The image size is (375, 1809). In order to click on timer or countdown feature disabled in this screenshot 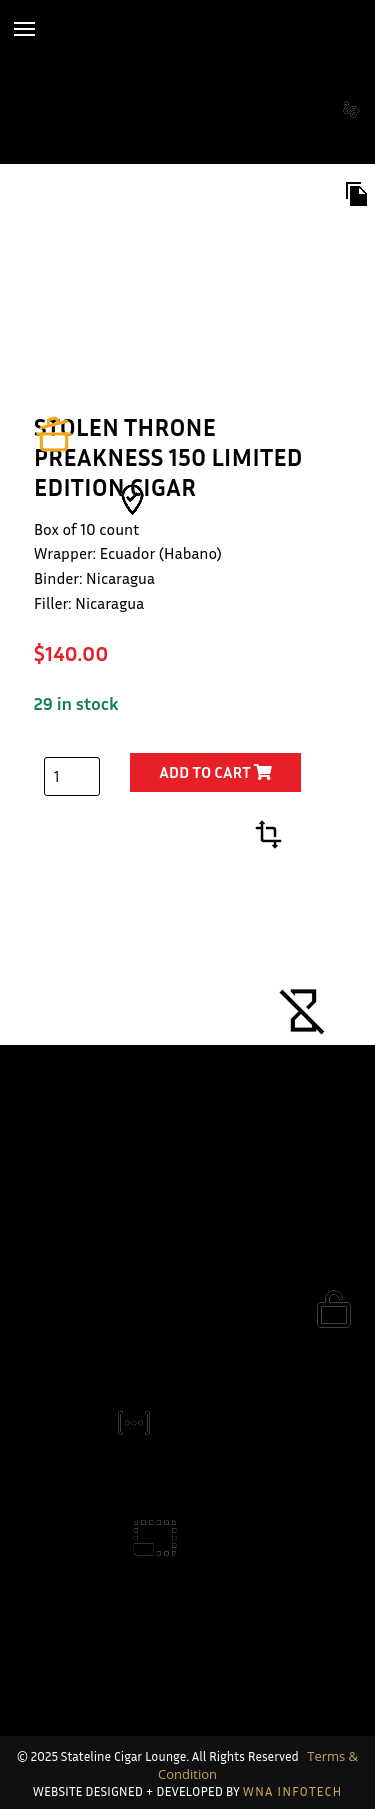, I will do `click(303, 1010)`.